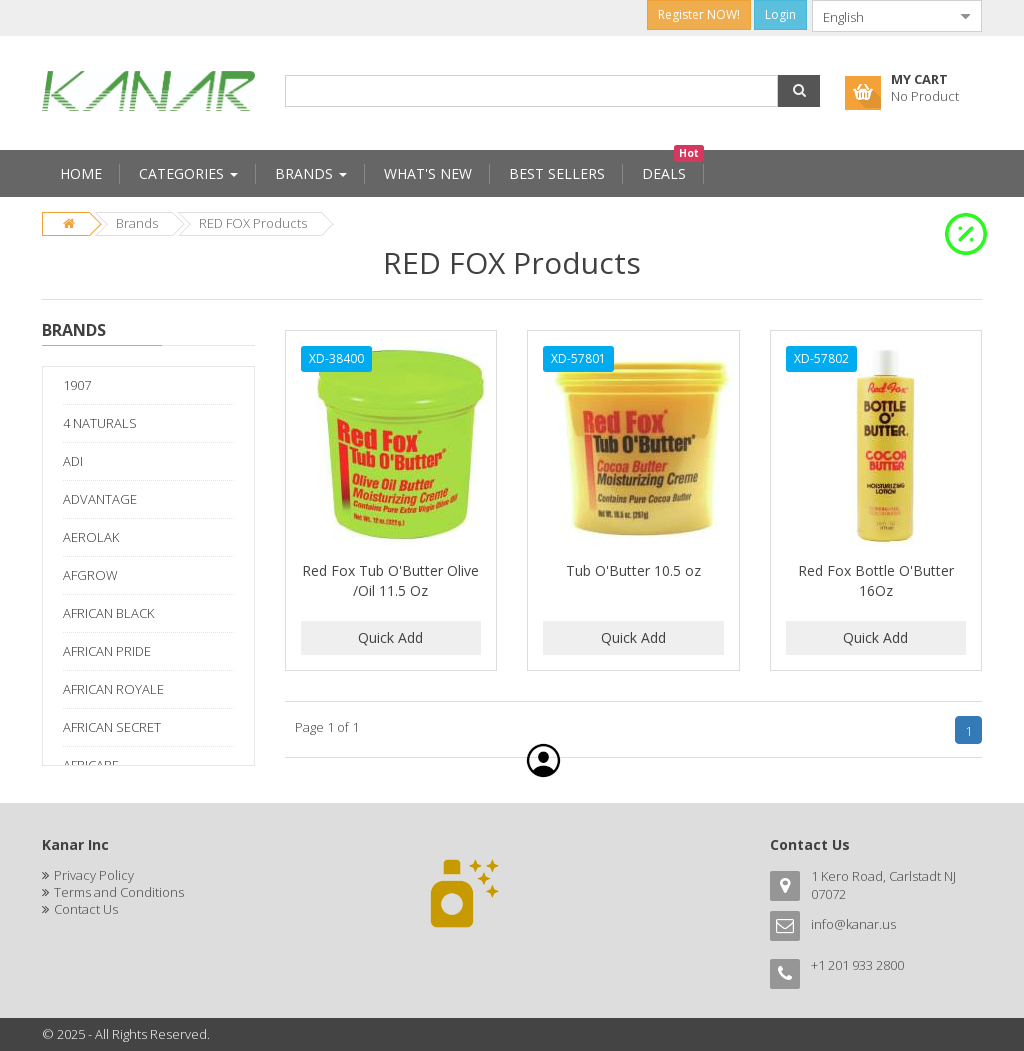 This screenshot has height=1051, width=1024. I want to click on view available discounts or promotions, so click(966, 234).